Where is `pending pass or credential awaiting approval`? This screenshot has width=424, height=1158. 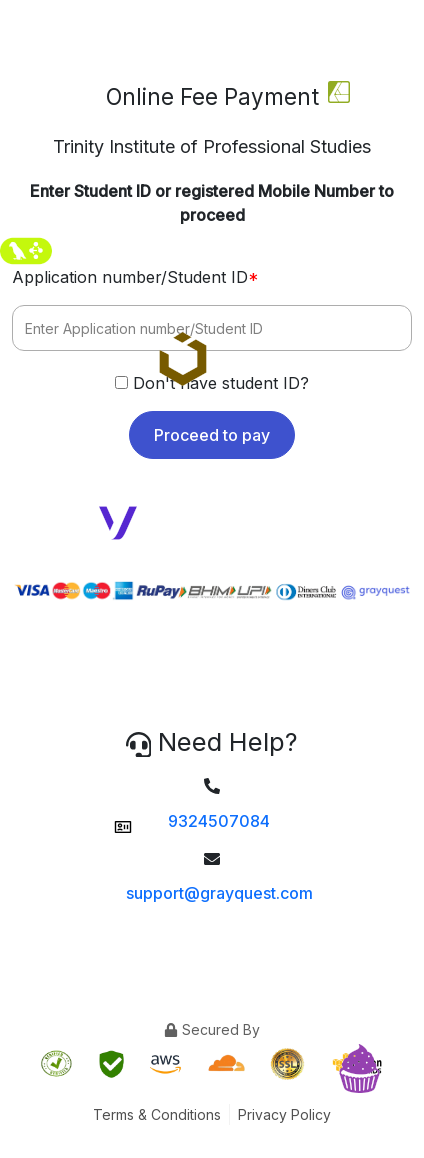 pending pass or credential awaiting approval is located at coordinates (123, 827).